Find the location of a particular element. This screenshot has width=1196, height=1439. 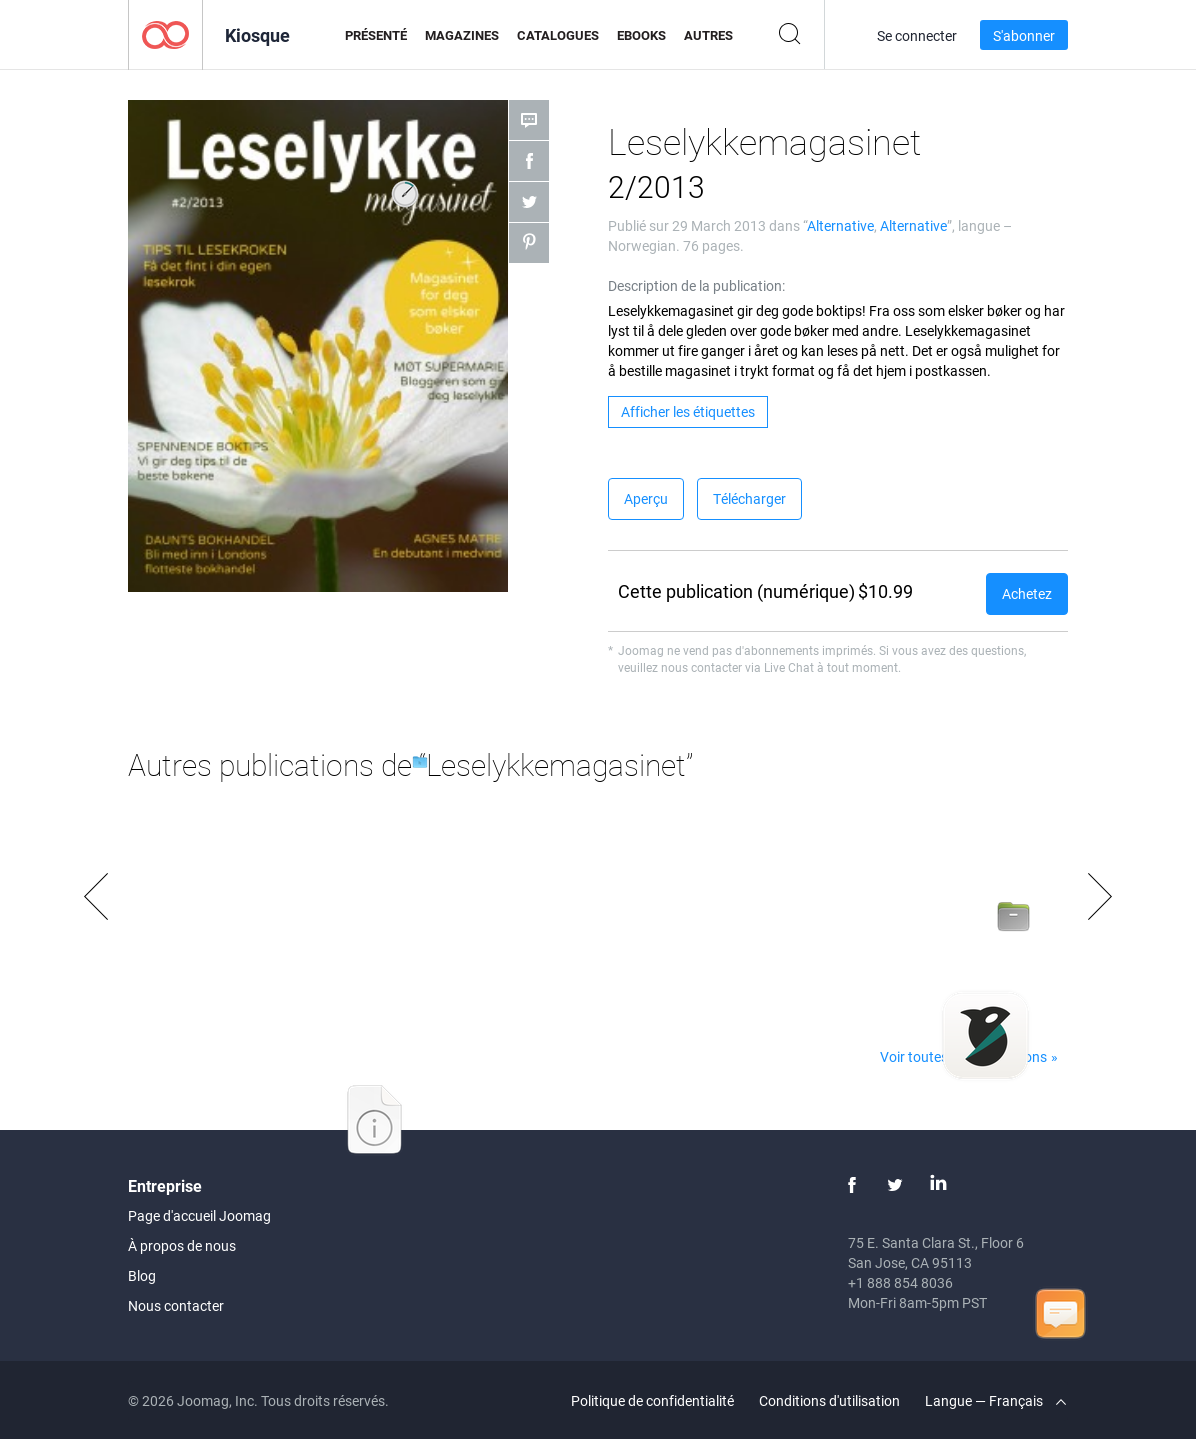

a readme or documentation file is located at coordinates (374, 1119).